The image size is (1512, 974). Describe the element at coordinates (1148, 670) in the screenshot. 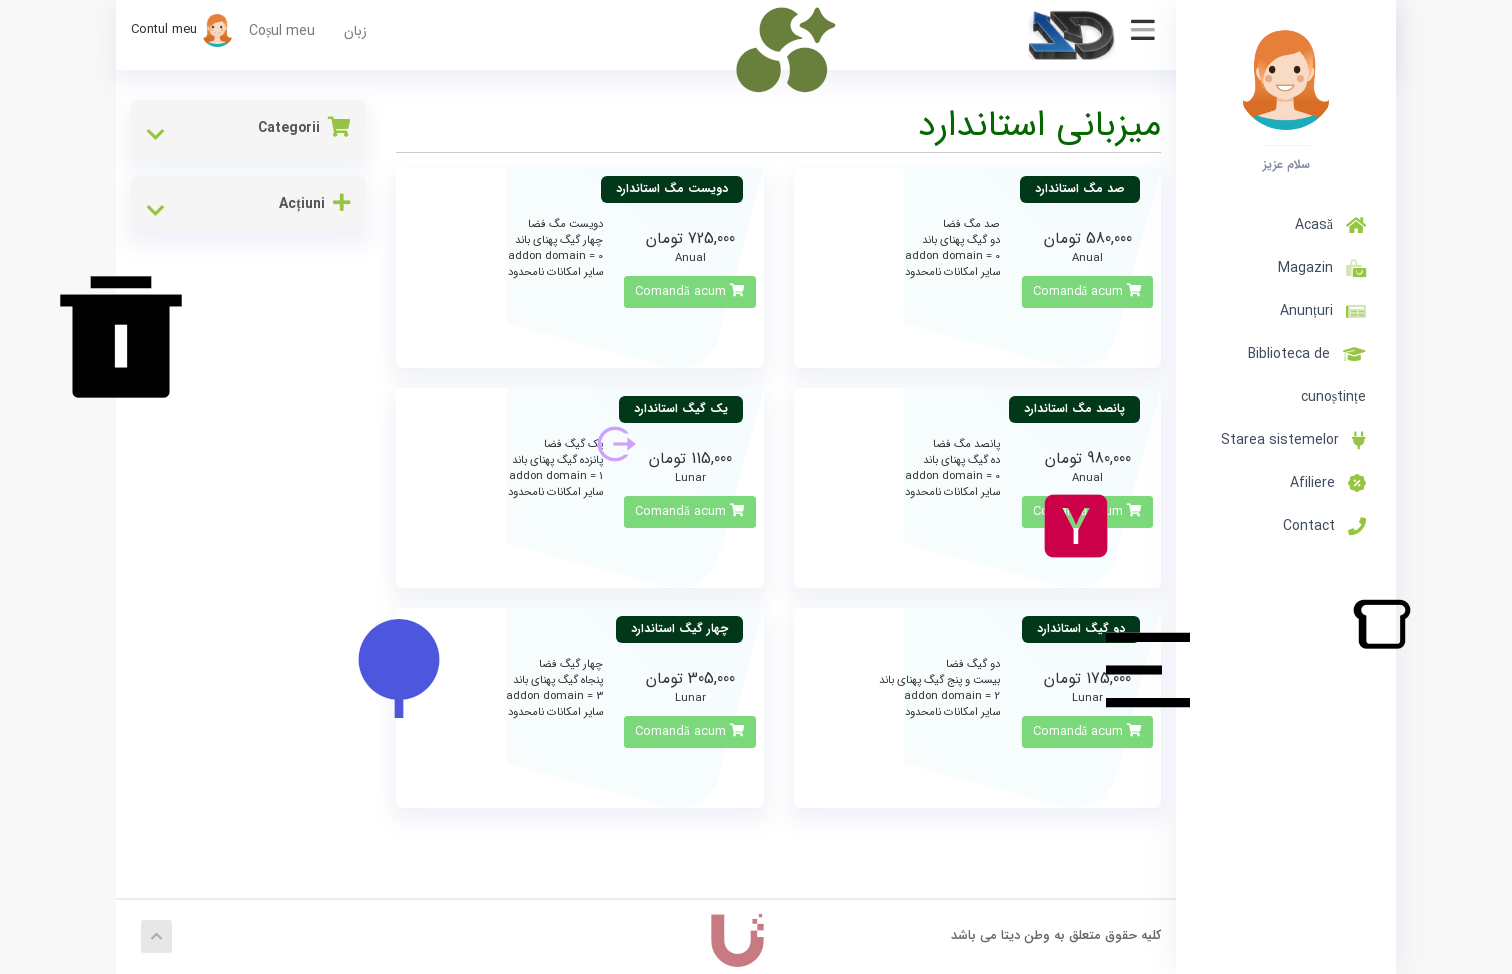

I see `open navigation menu` at that location.